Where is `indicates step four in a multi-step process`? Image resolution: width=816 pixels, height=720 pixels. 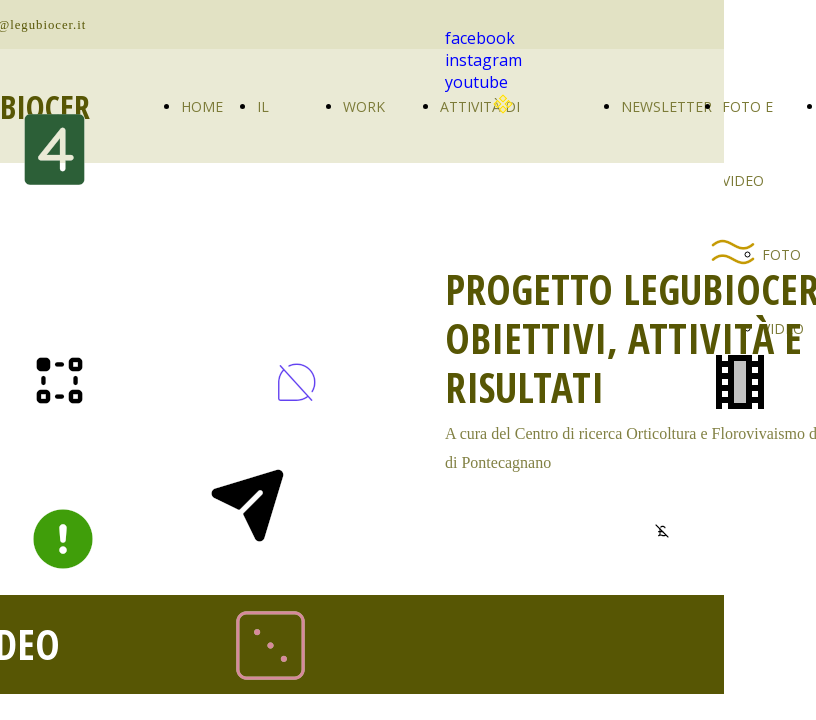 indicates step four in a multi-step process is located at coordinates (54, 149).